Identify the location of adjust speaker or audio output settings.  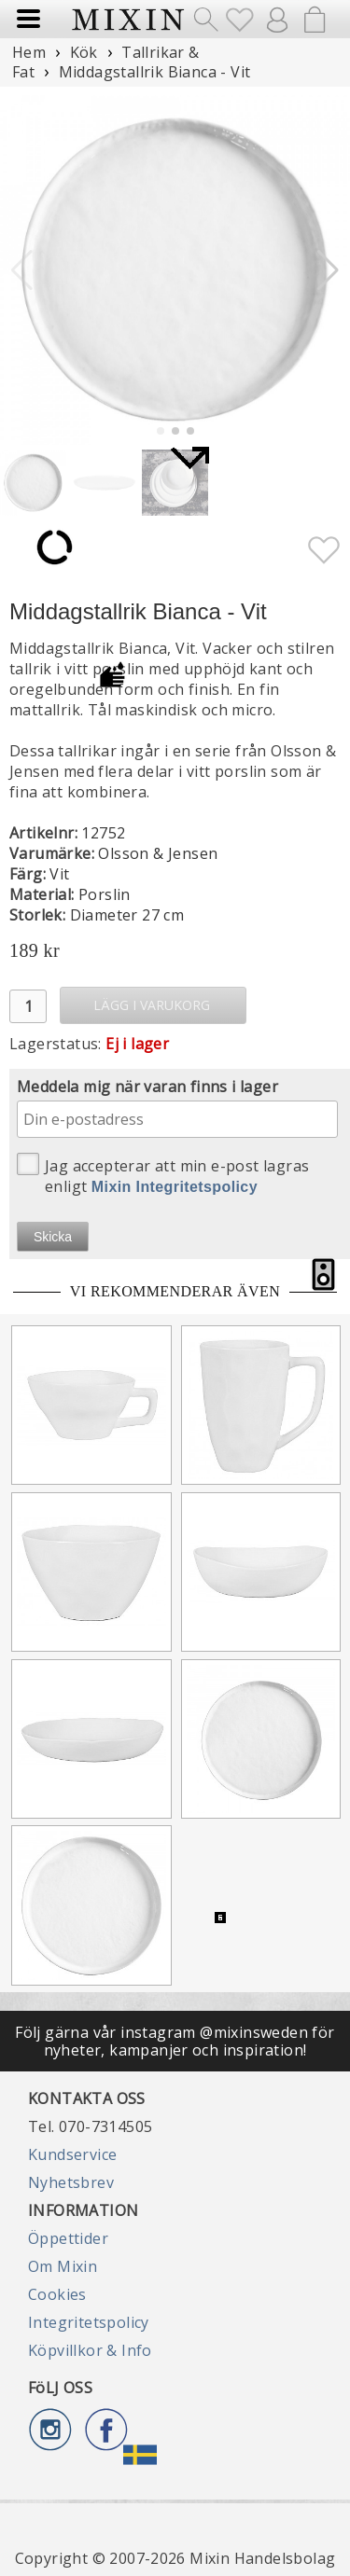
(323, 1274).